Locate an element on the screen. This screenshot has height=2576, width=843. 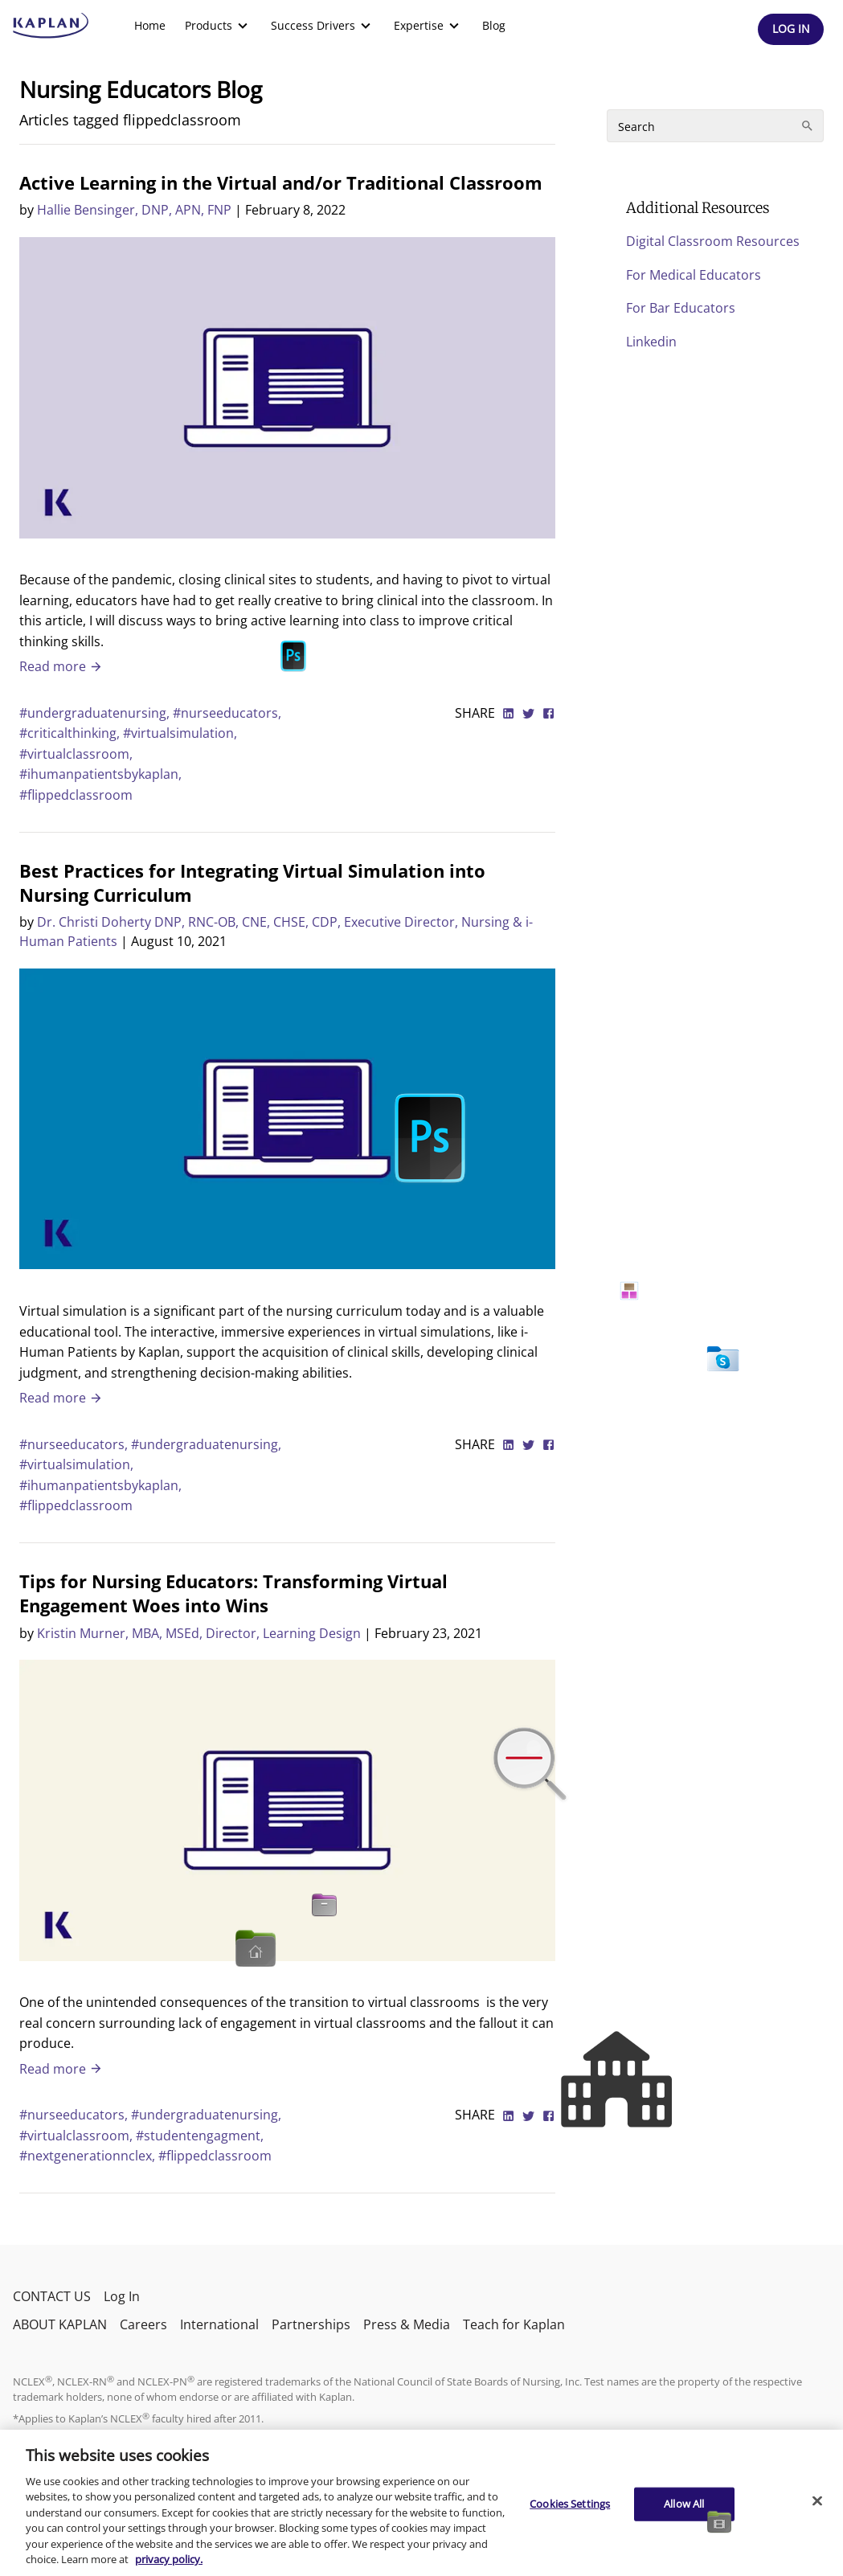
access educational apps and resources is located at coordinates (612, 2083).